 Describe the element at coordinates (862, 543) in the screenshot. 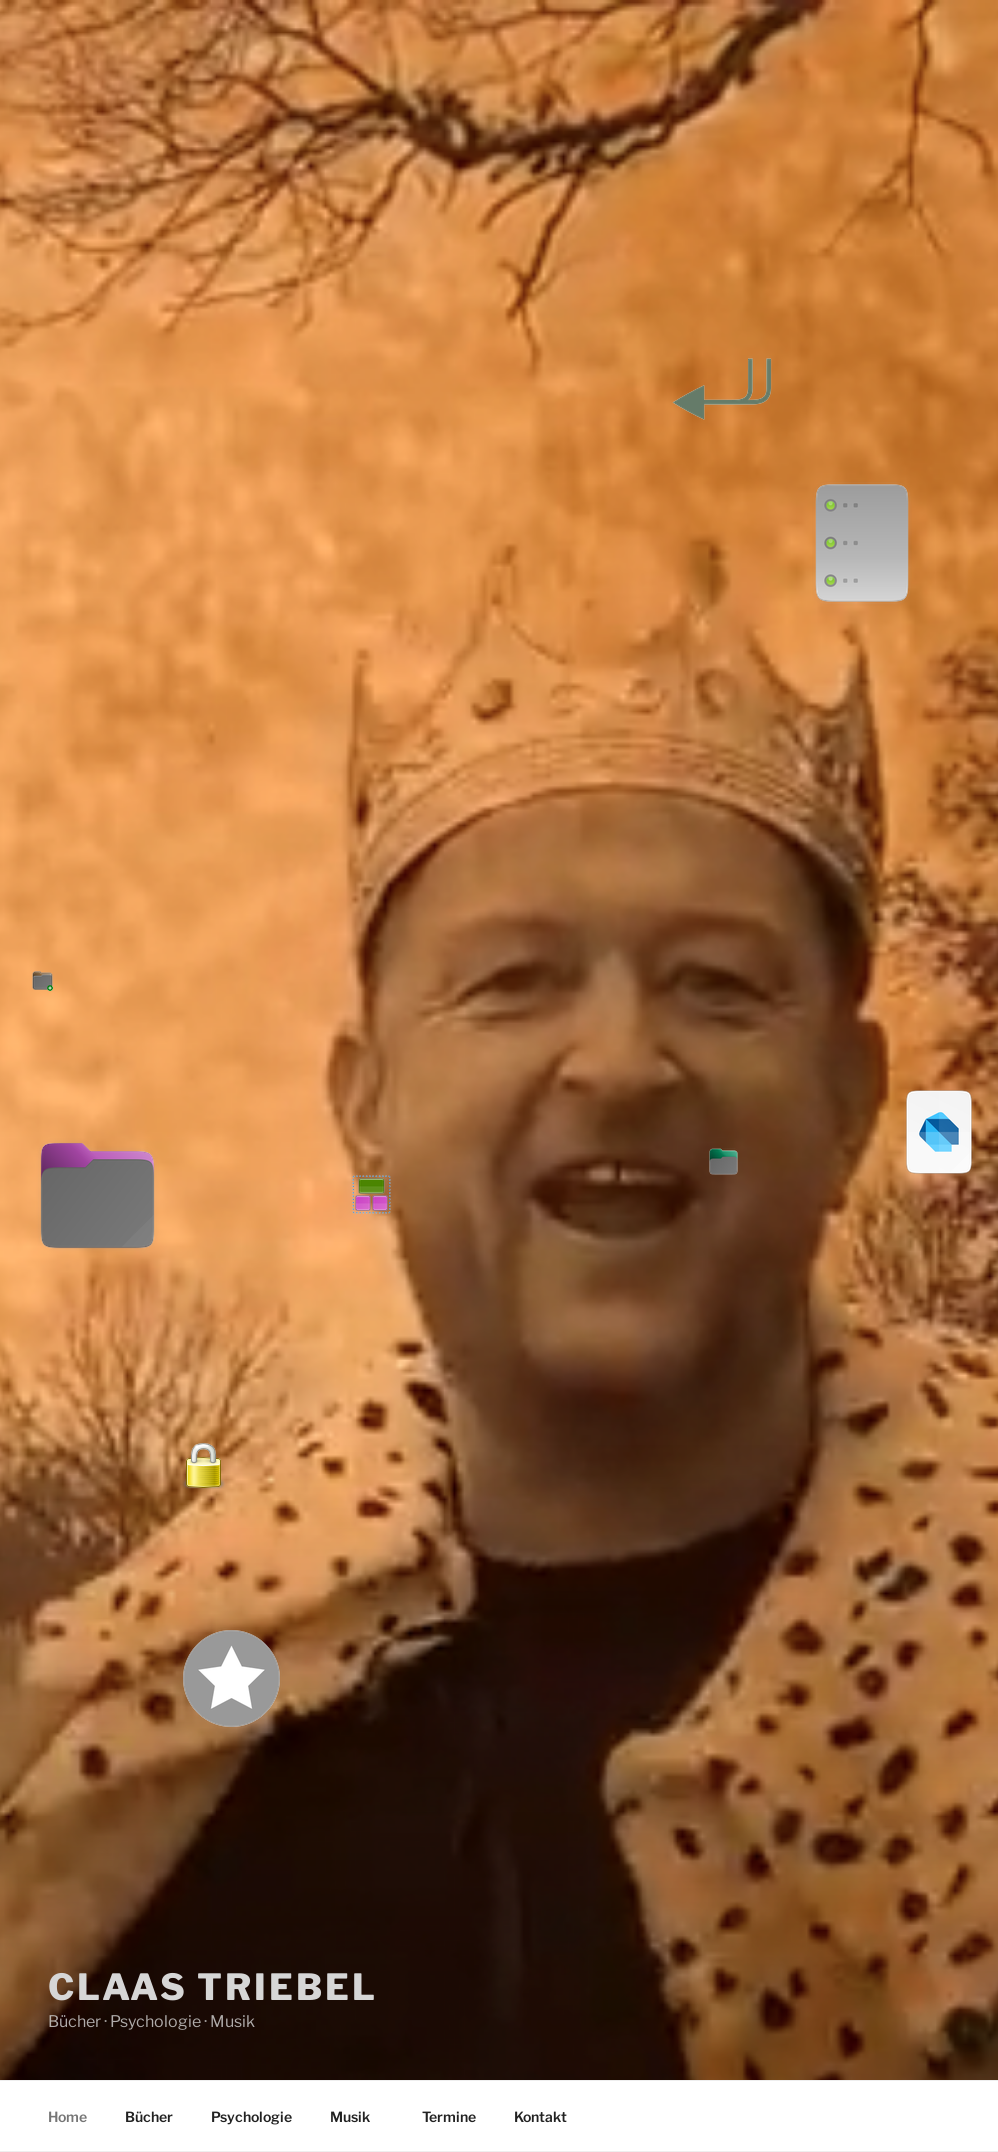

I see `access network server settings` at that location.